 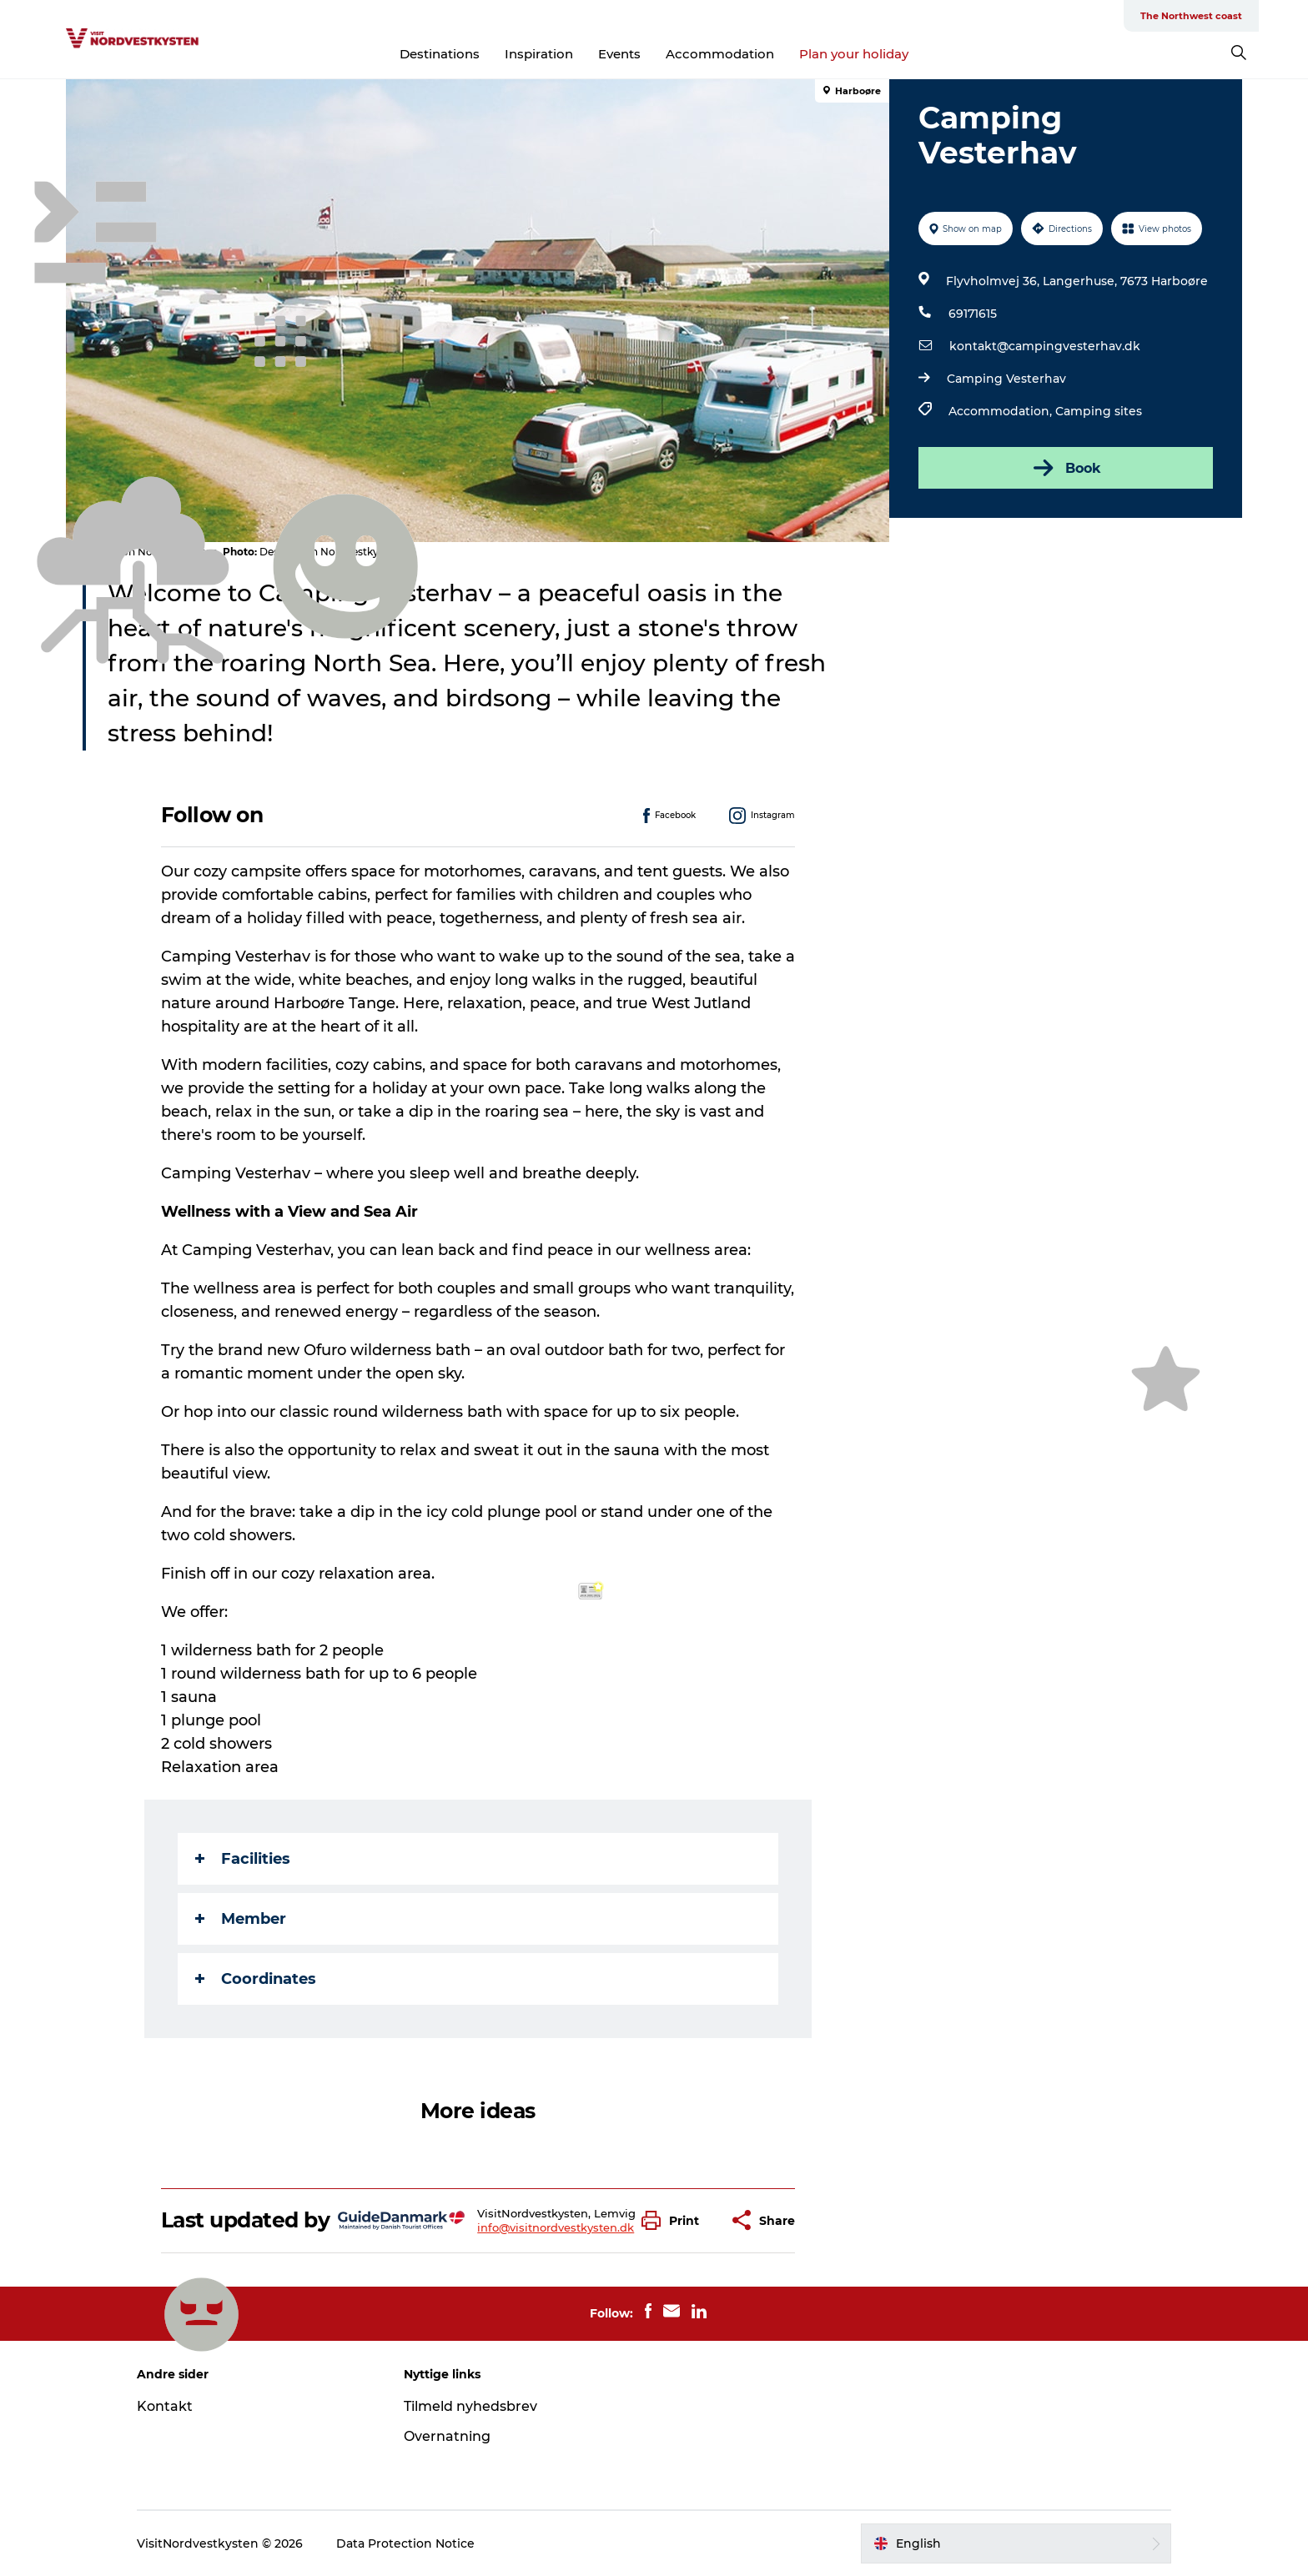 What do you see at coordinates (280, 341) in the screenshot?
I see `switch to grid view layout` at bounding box center [280, 341].